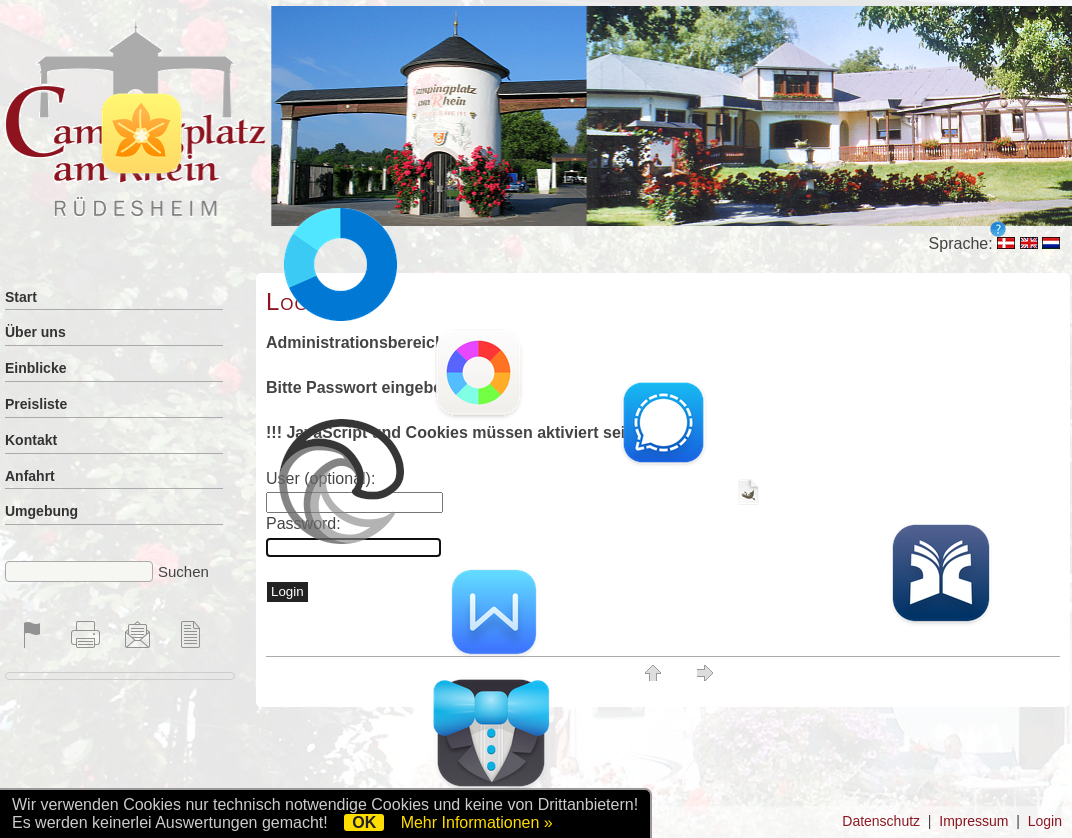 Image resolution: width=1072 pixels, height=838 pixels. I want to click on open productivity app, so click(340, 264).